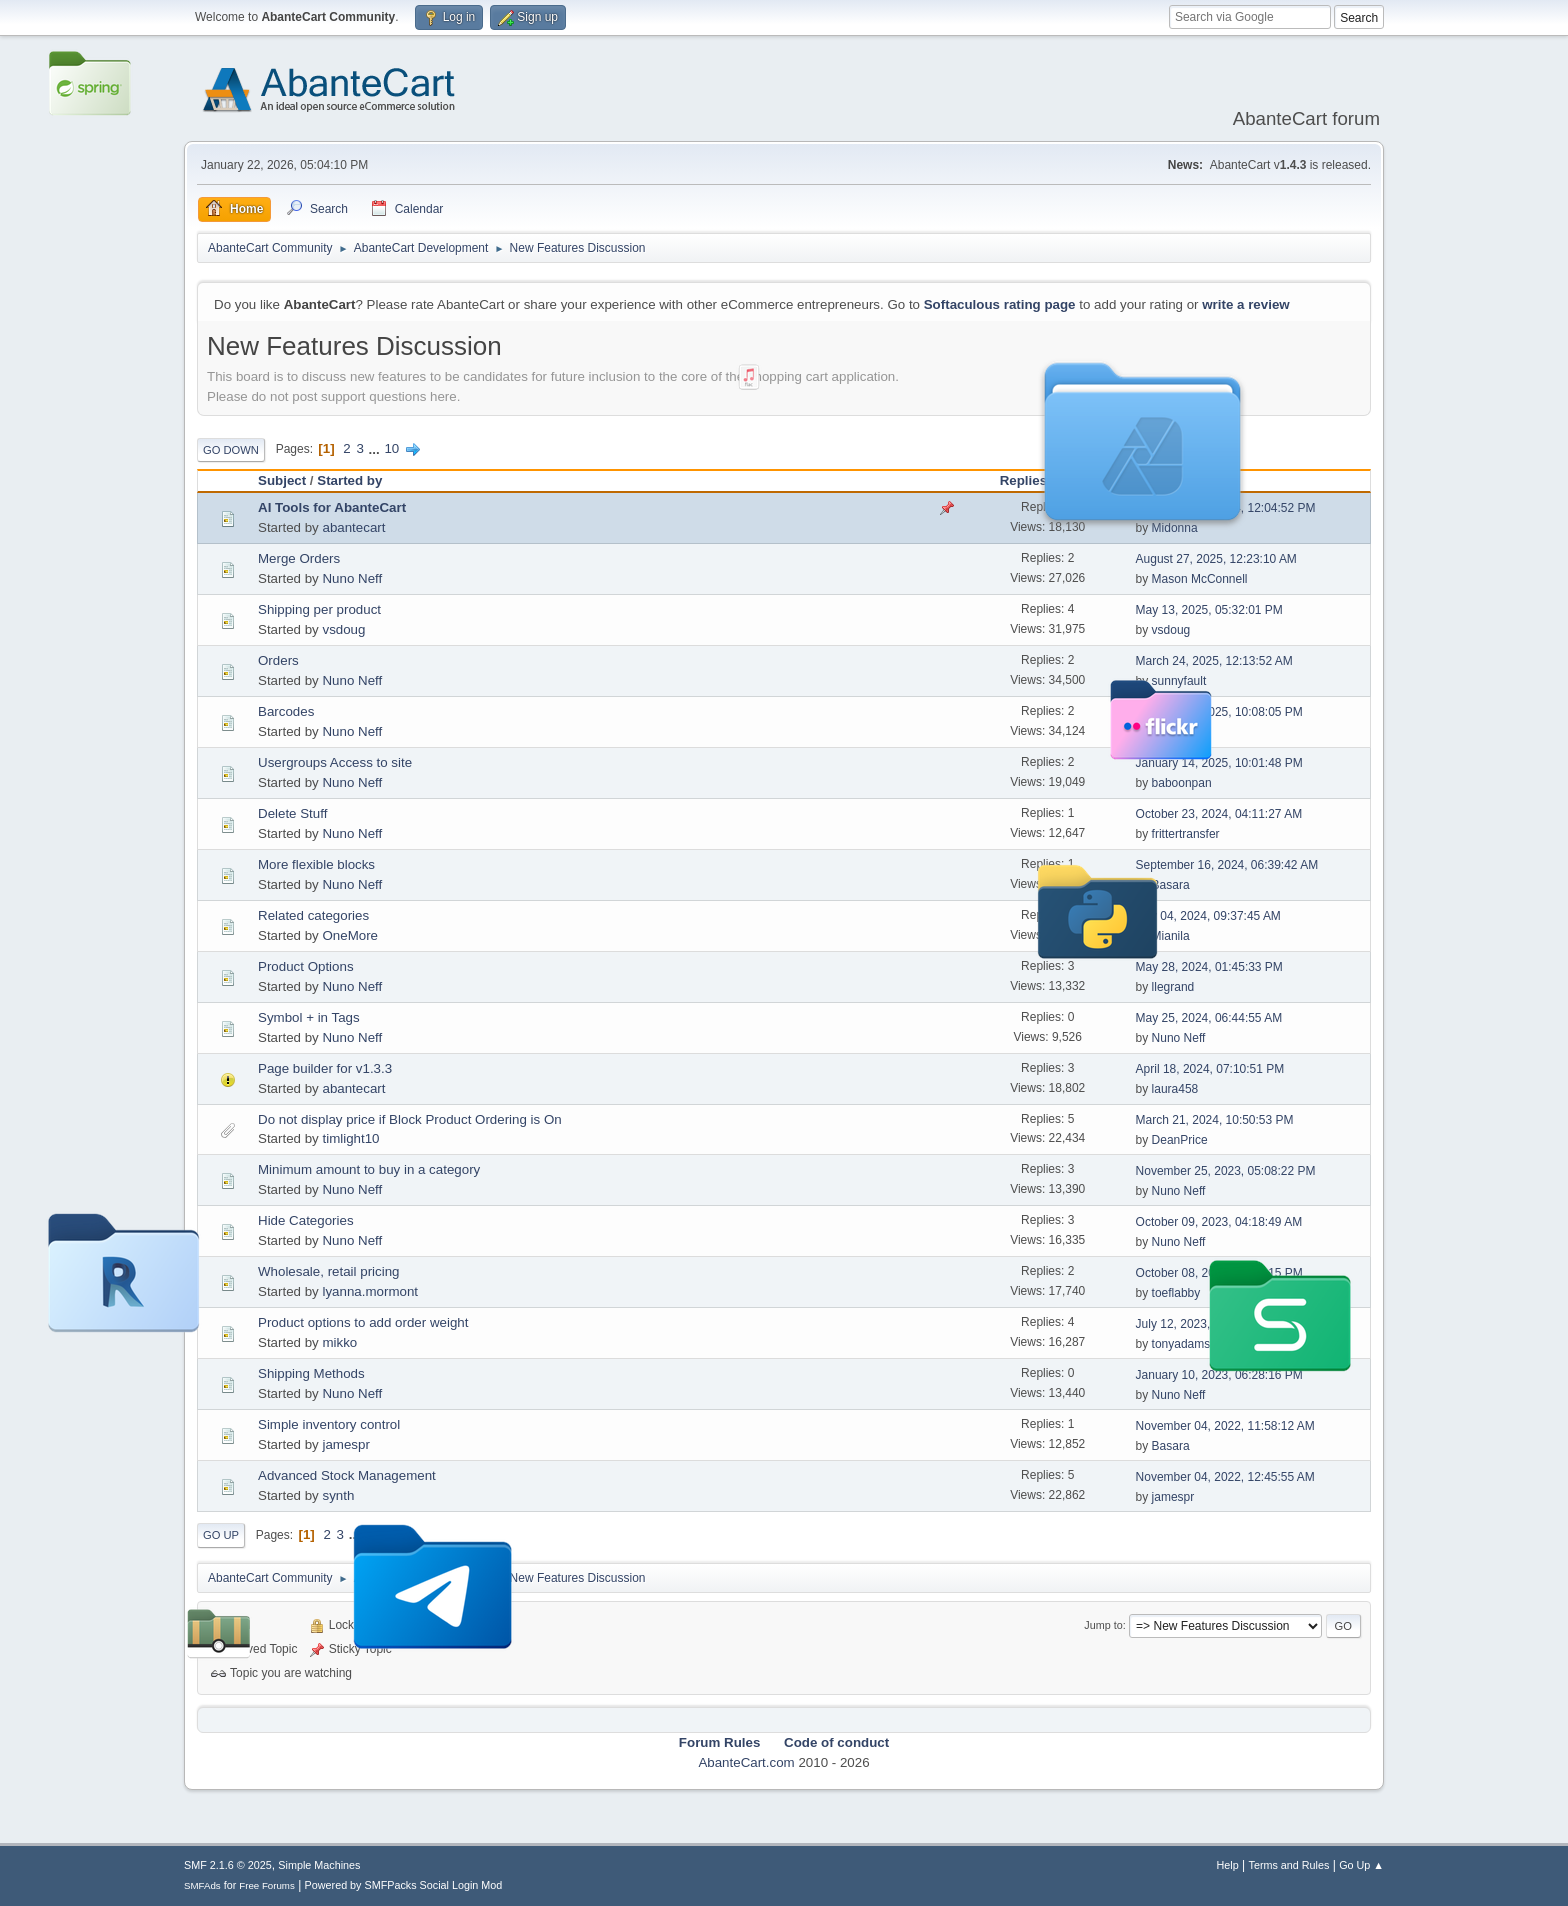 This screenshot has width=1568, height=1906. I want to click on open folder containing WPS spreadsheet files, so click(1279, 1319).